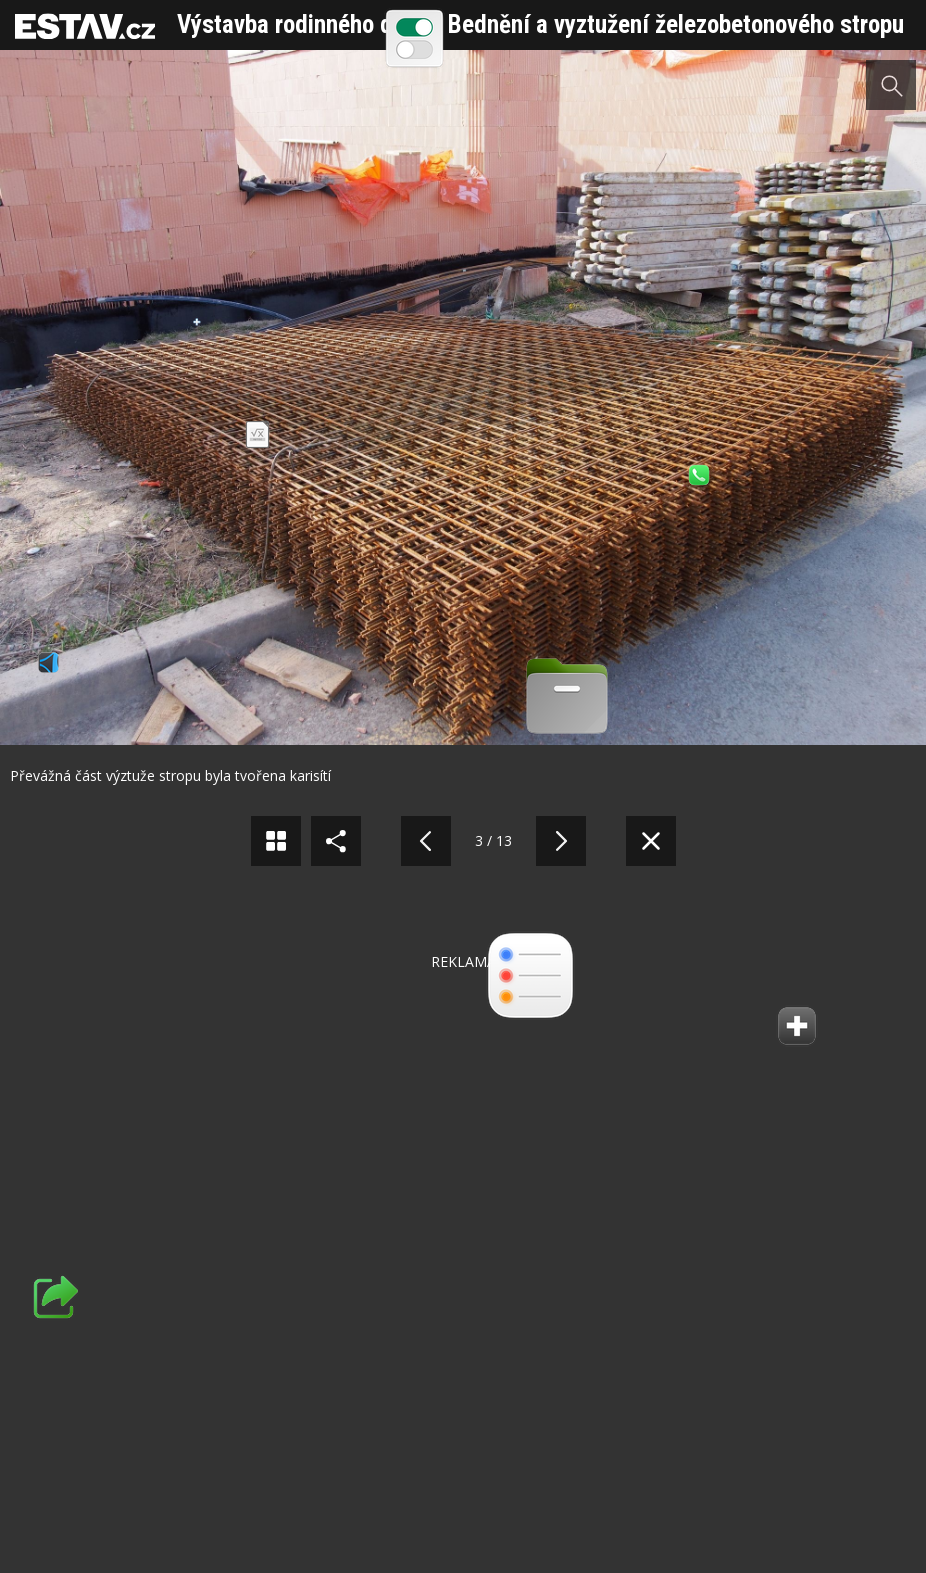  I want to click on open the reminders app, so click(530, 975).